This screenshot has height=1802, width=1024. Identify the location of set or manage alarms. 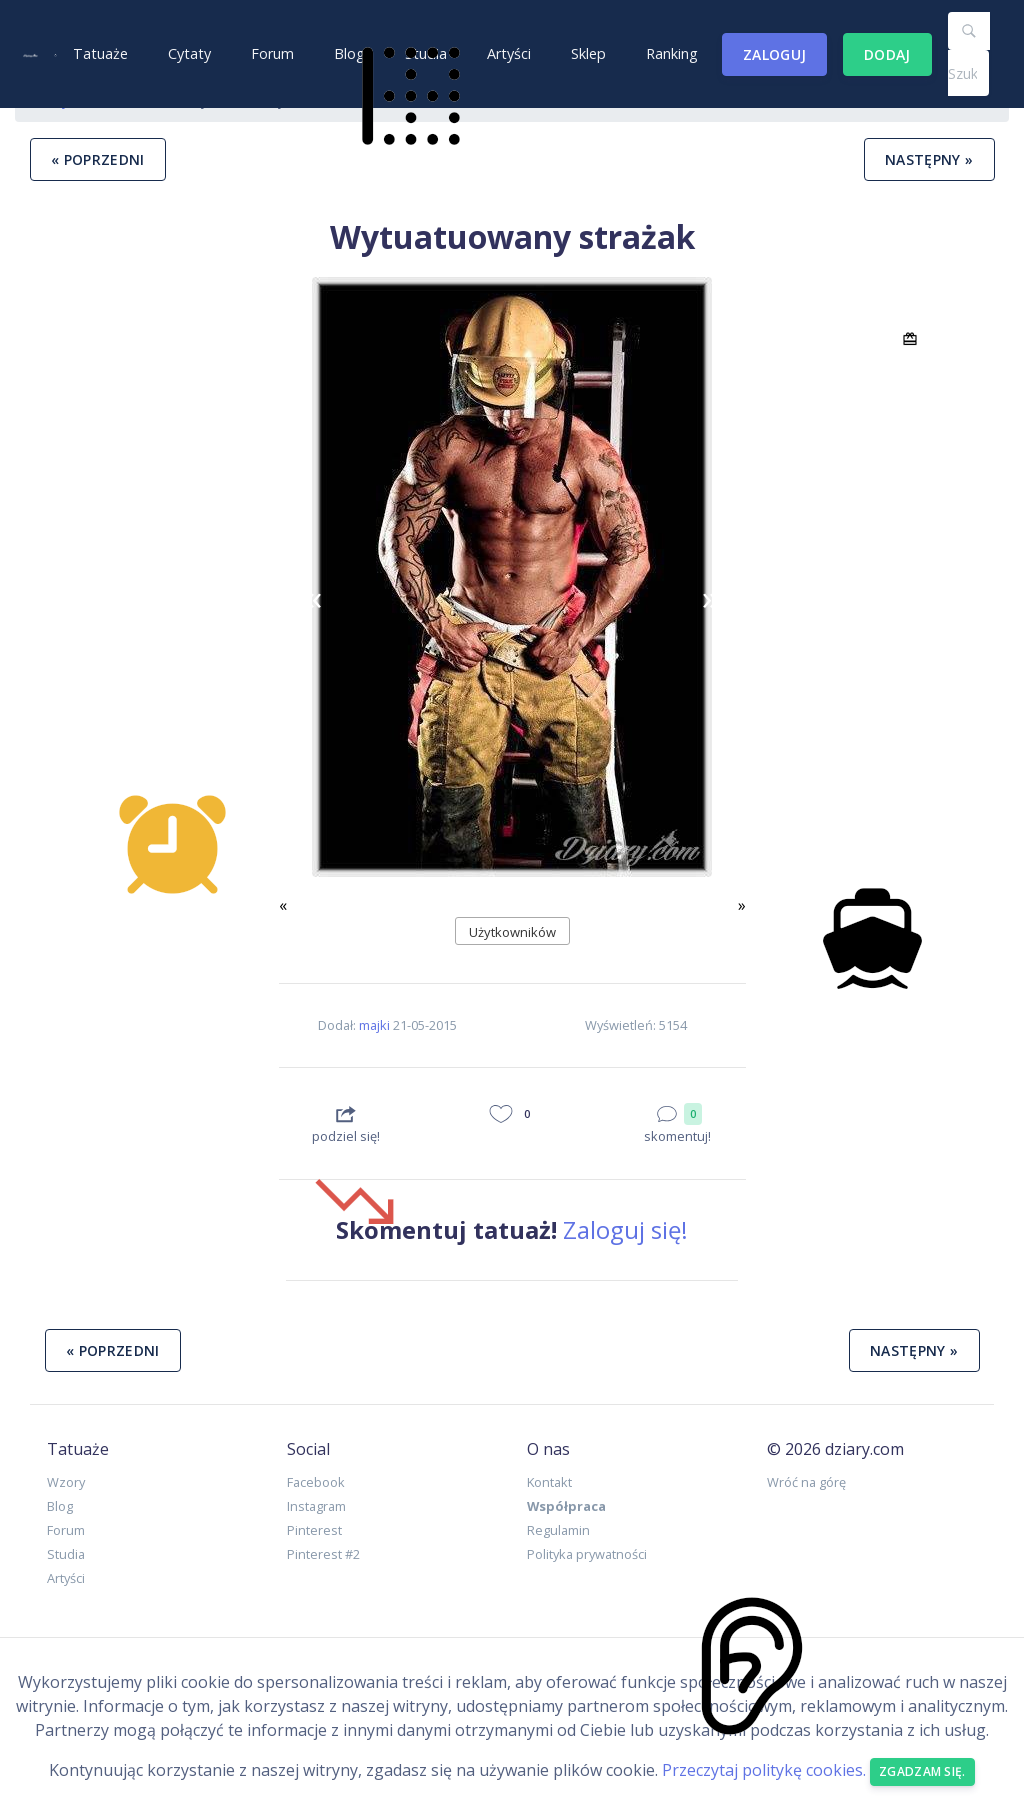
(172, 844).